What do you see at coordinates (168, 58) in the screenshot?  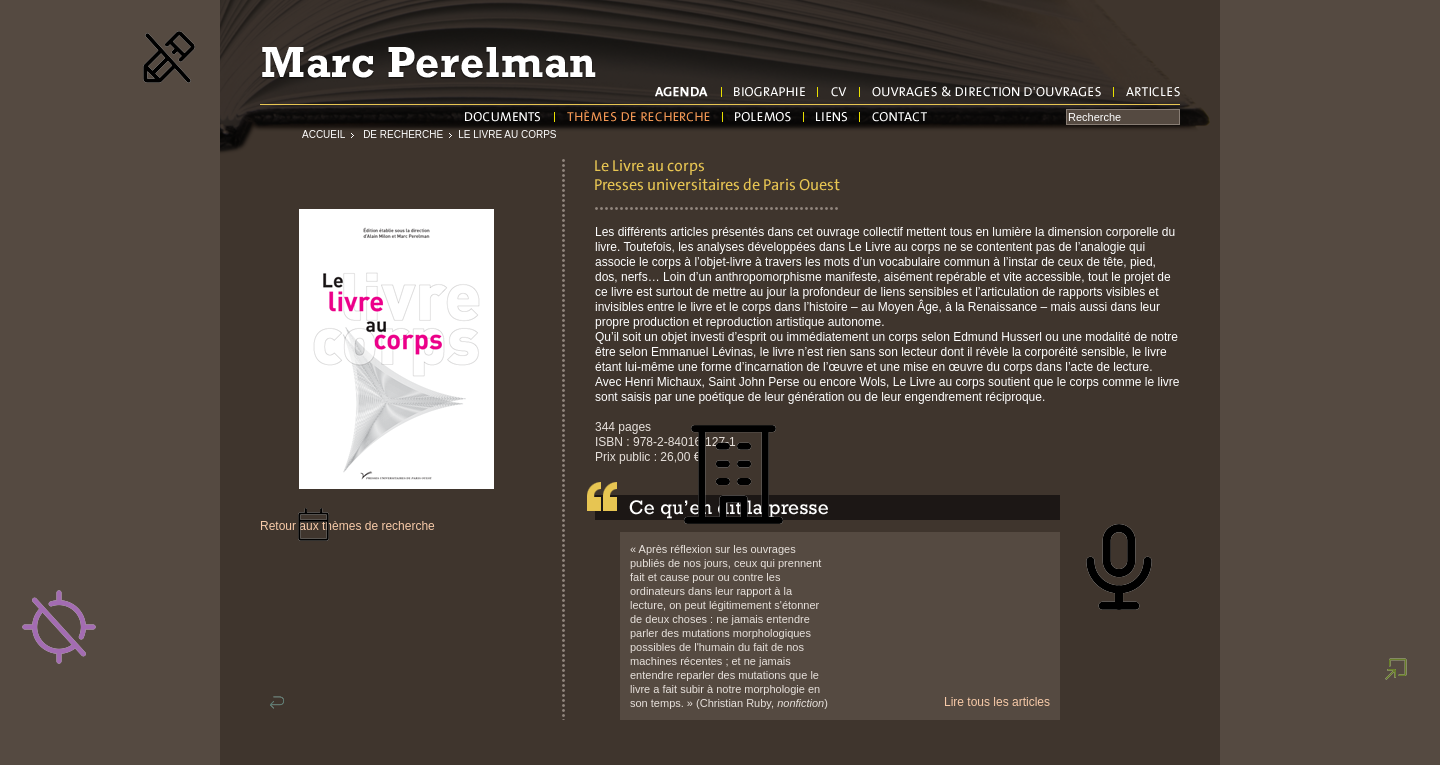 I see `editing is disabled or unavailable` at bounding box center [168, 58].